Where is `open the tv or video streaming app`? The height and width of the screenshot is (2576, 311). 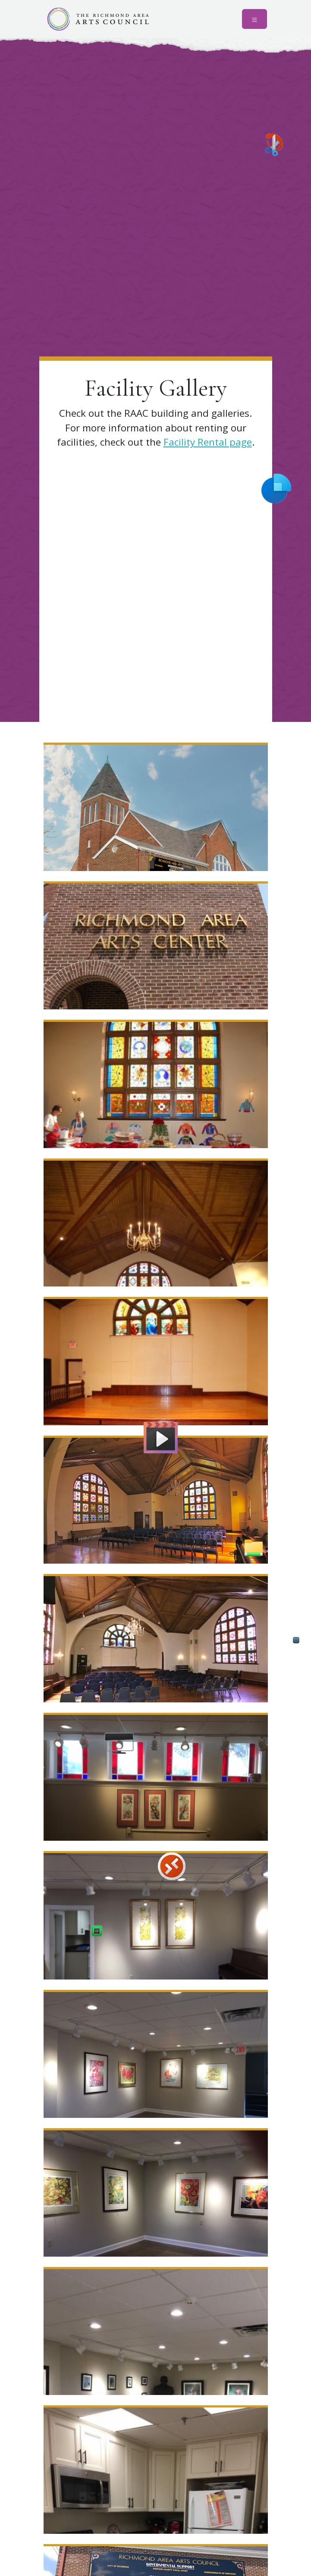
open the tv or video streaming app is located at coordinates (160, 1437).